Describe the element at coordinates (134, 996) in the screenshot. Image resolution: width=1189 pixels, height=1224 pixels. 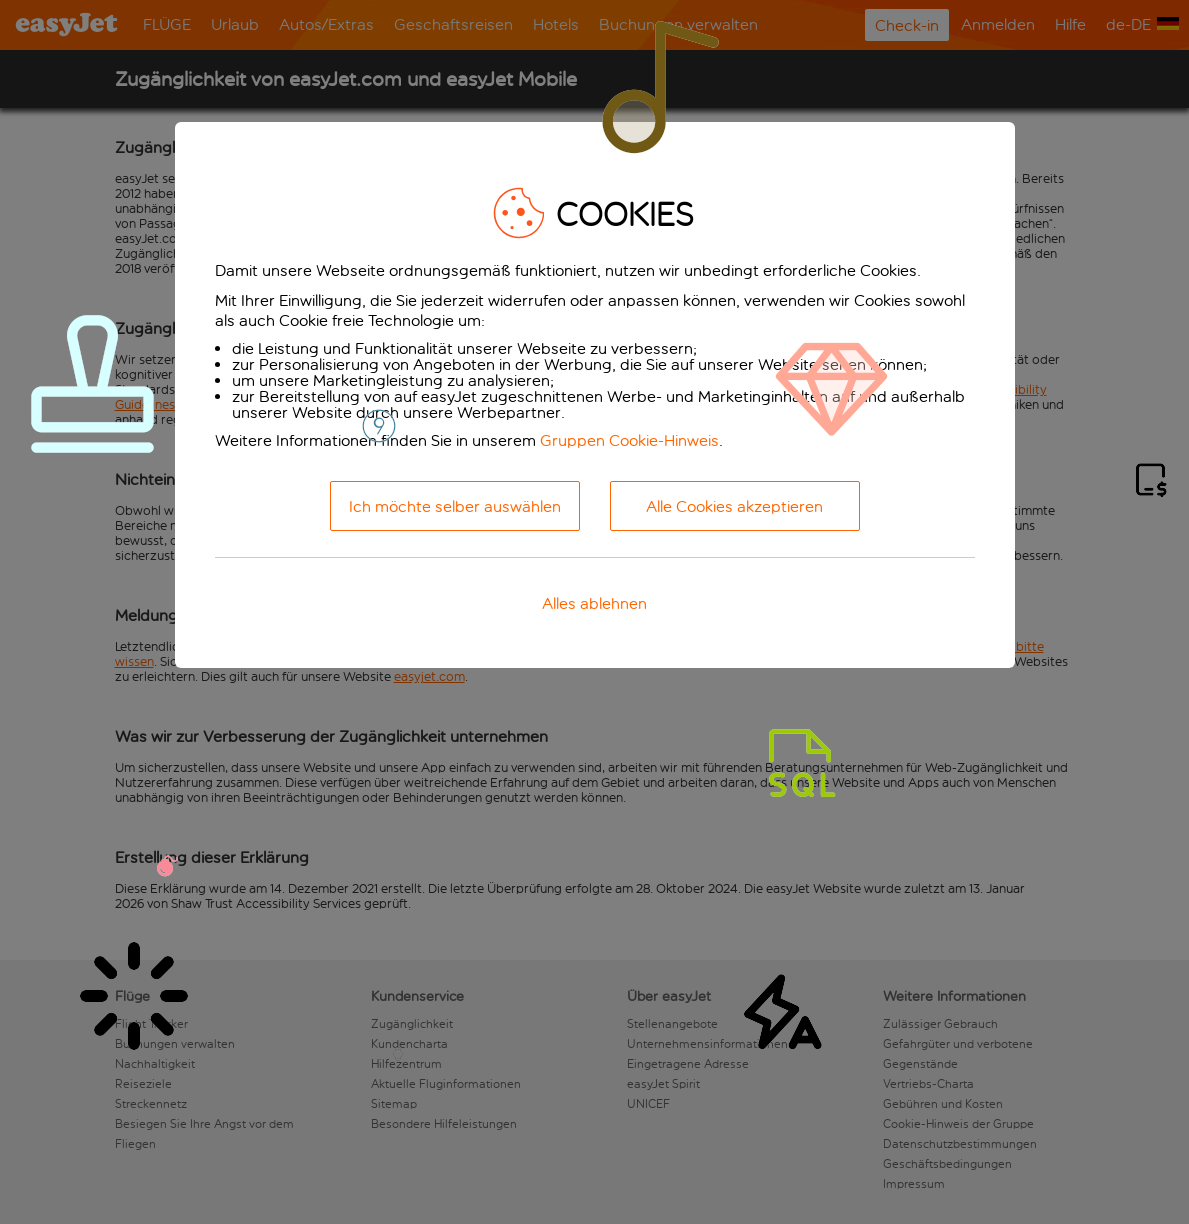
I see `indicates content is loading` at that location.